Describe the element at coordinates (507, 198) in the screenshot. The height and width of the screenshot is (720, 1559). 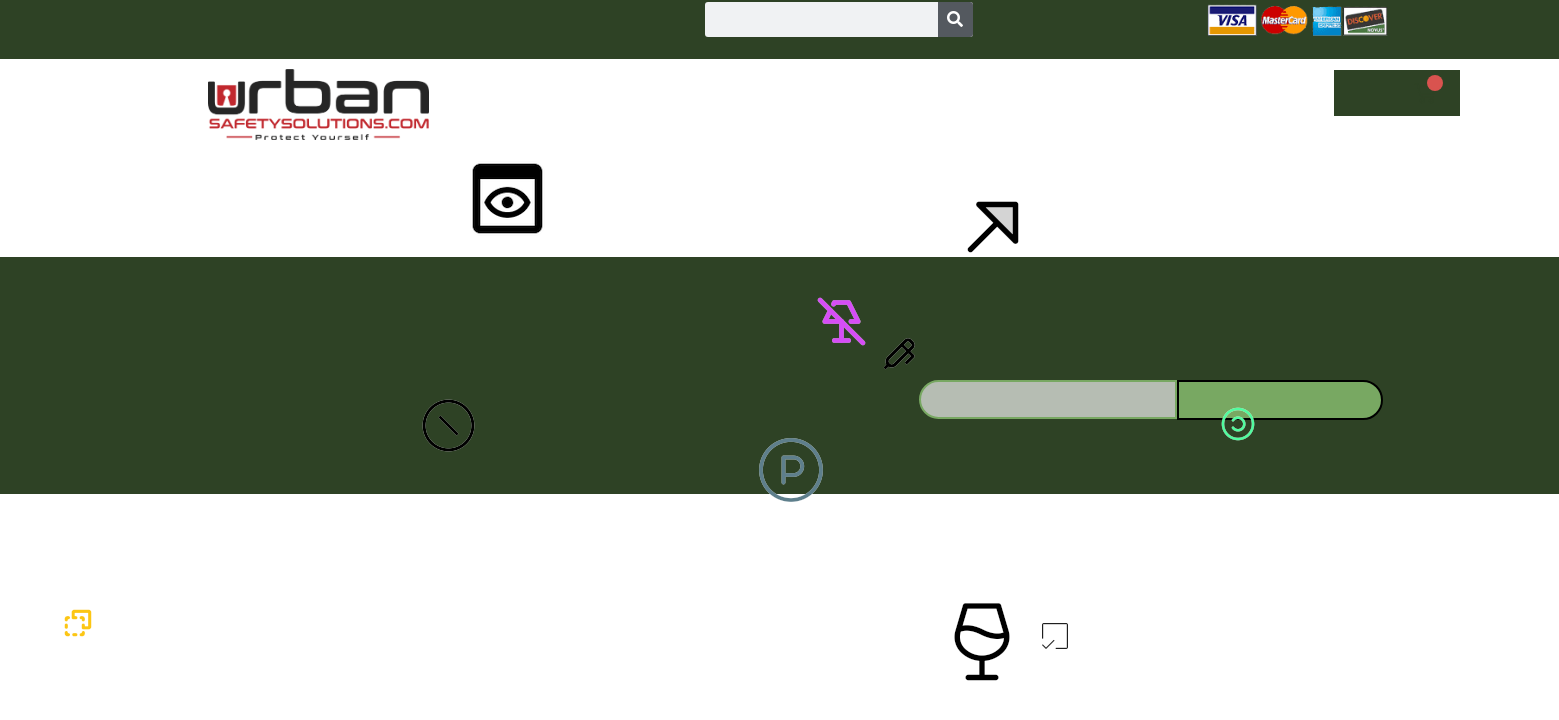
I see `preview file or document before opening` at that location.